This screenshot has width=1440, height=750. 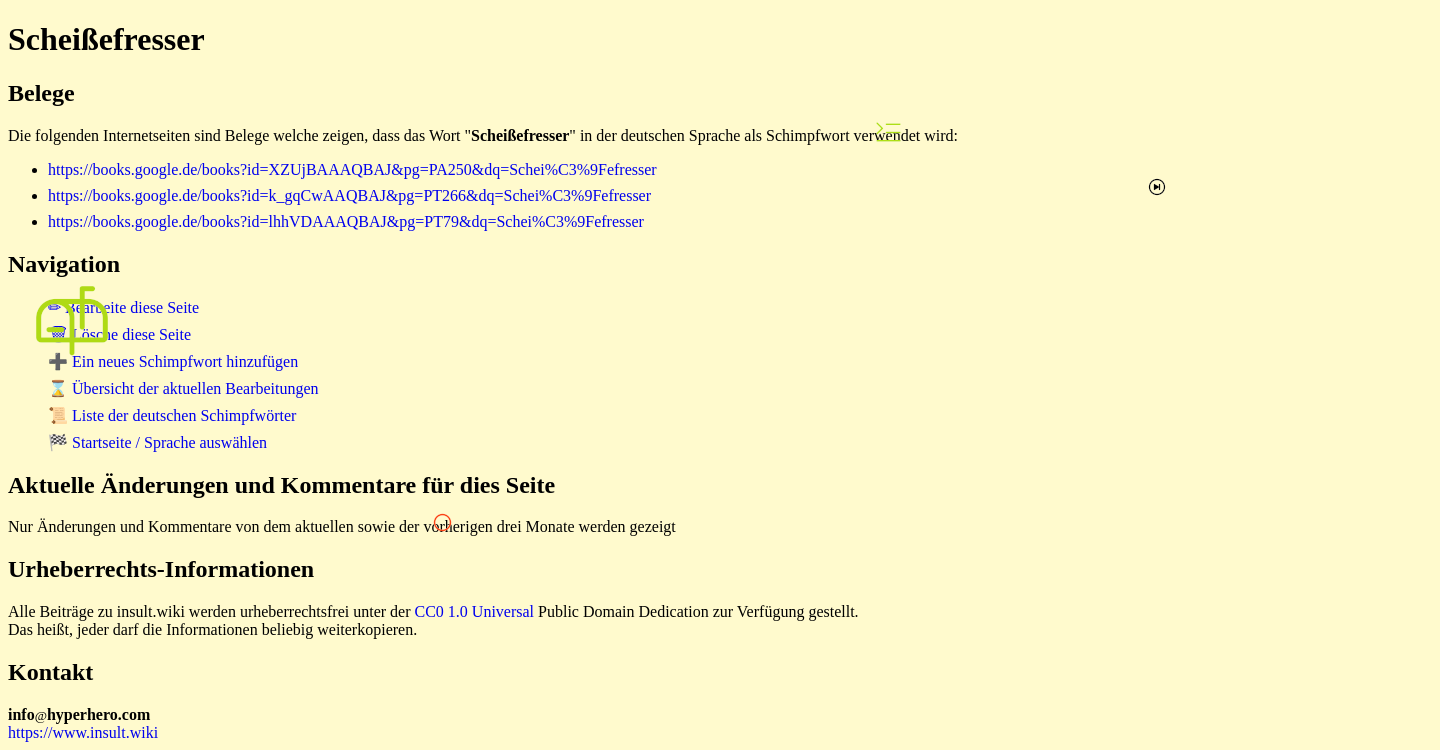 What do you see at coordinates (1157, 187) in the screenshot?
I see `skip to the next track` at bounding box center [1157, 187].